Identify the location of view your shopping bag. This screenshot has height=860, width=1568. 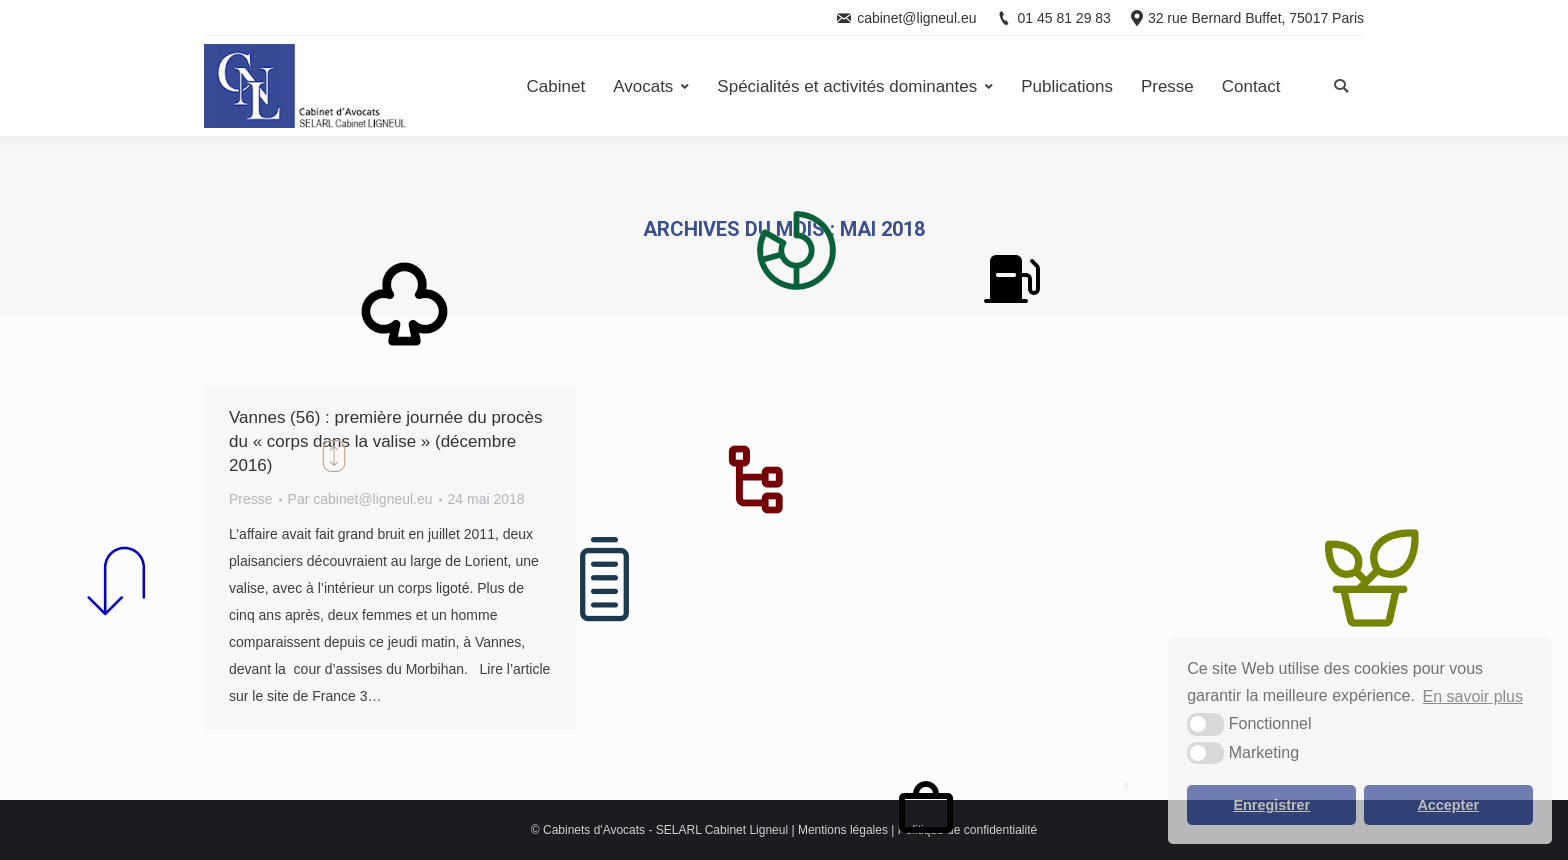
(926, 810).